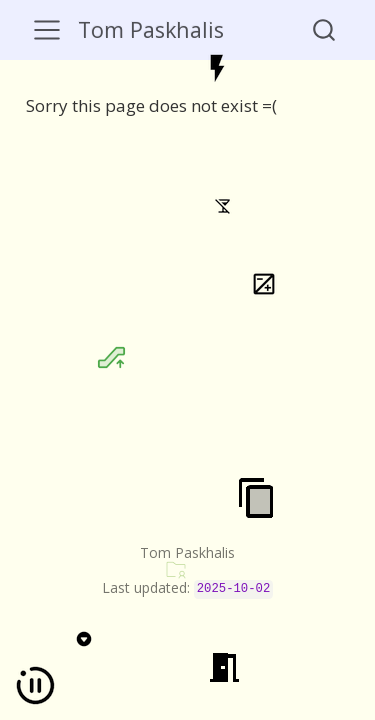 This screenshot has height=720, width=375. I want to click on indicates escalator going up, so click(111, 357).